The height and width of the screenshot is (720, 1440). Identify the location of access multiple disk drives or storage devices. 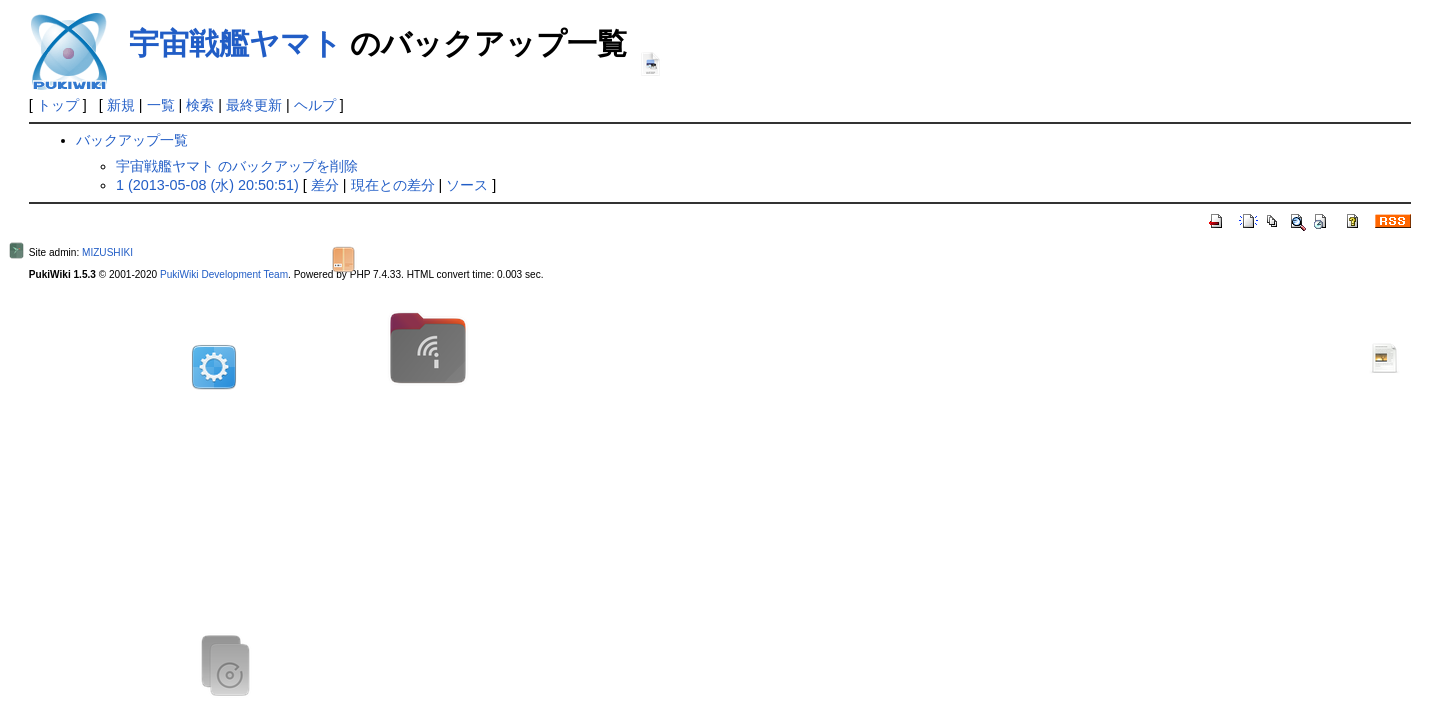
(225, 665).